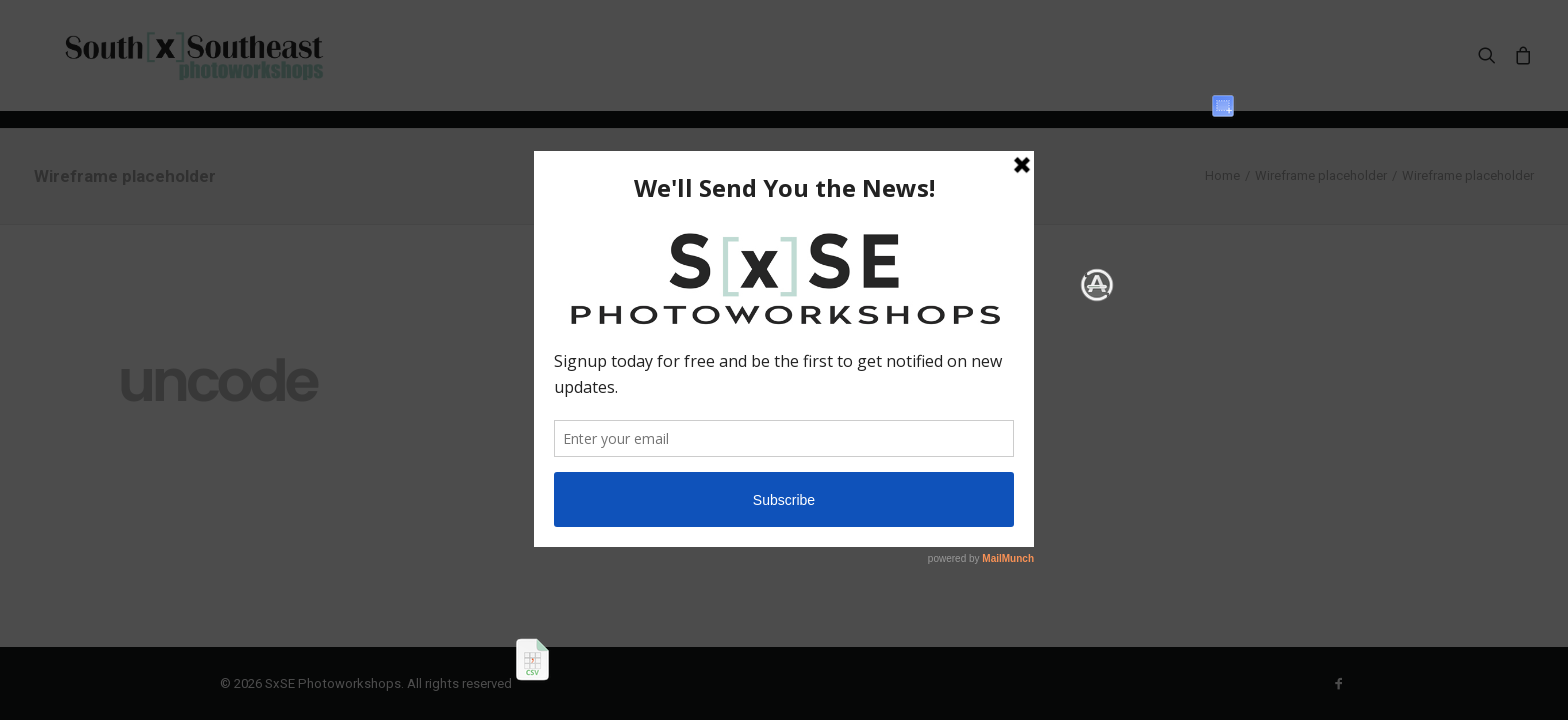 This screenshot has width=1568, height=720. Describe the element at coordinates (532, 659) in the screenshot. I see `open a CSV spreadsheet file` at that location.